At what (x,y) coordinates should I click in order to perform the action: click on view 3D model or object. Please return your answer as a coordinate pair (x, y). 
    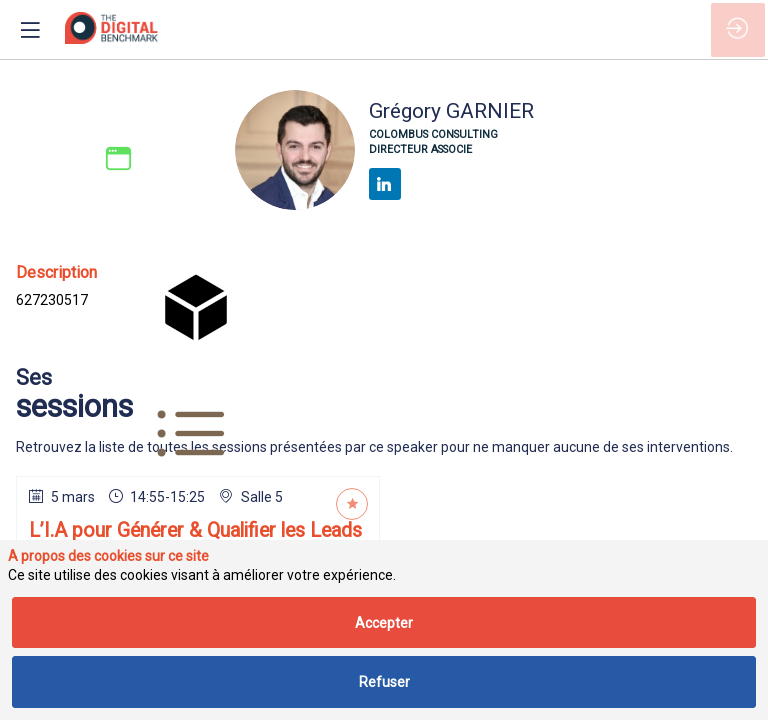
    Looking at the image, I should click on (196, 308).